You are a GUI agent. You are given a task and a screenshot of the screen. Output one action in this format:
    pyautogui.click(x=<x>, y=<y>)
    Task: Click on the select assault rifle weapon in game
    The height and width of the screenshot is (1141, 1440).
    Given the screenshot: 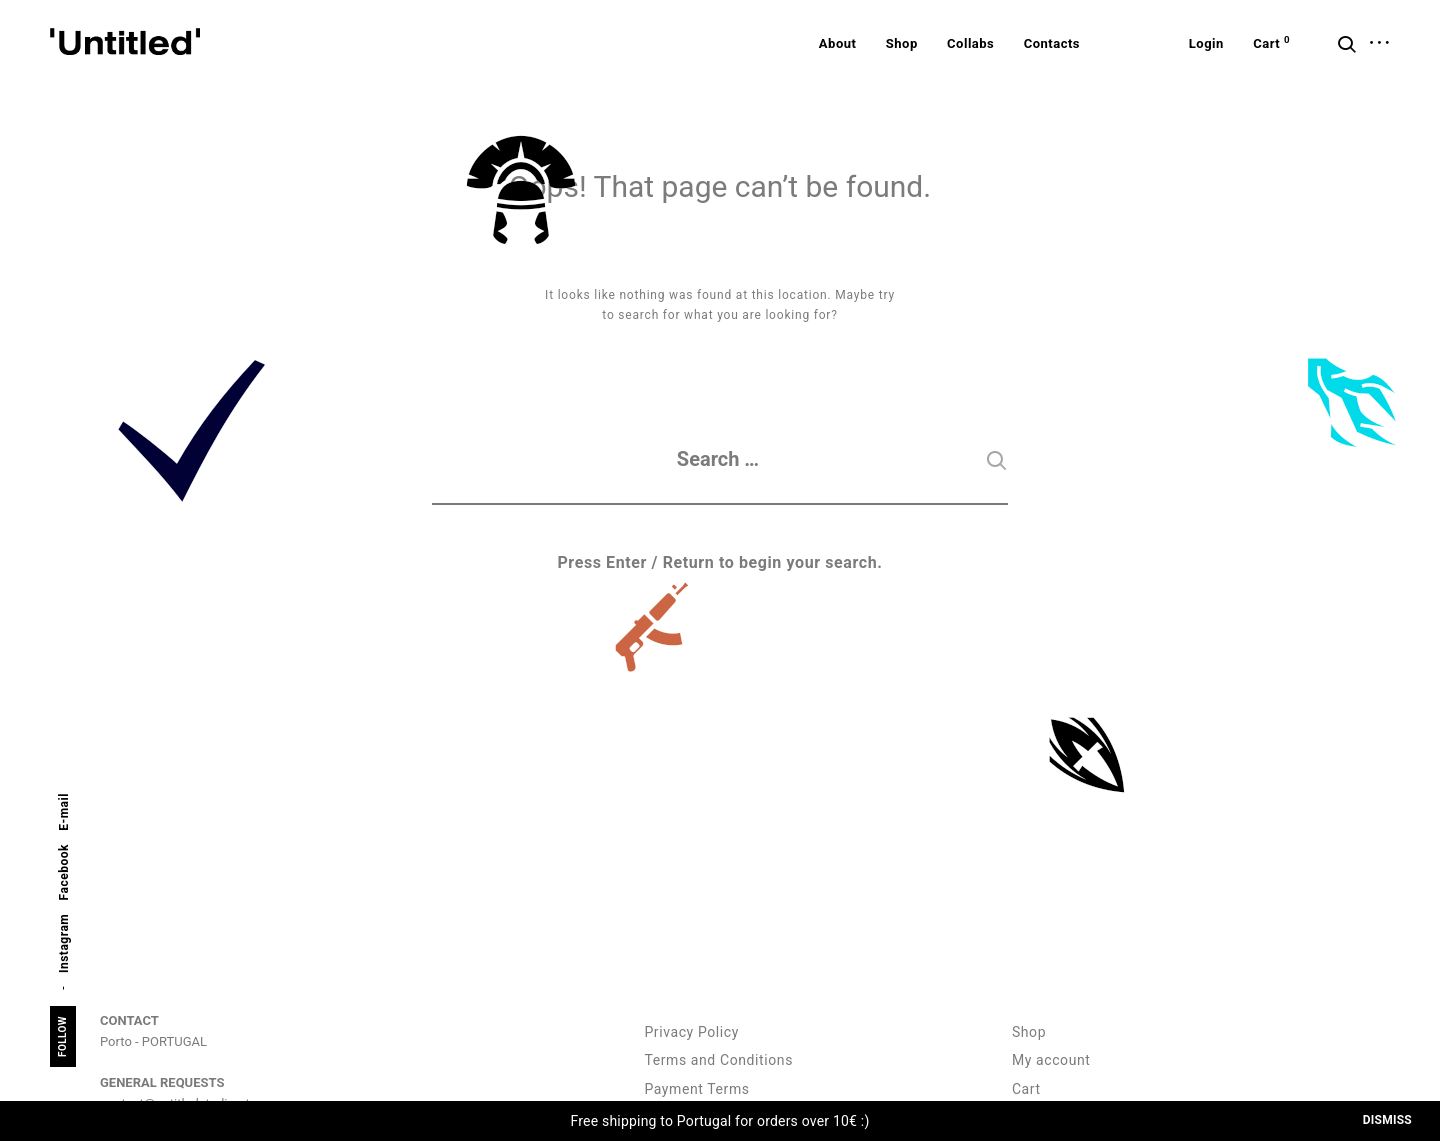 What is the action you would take?
    pyautogui.click(x=652, y=627)
    